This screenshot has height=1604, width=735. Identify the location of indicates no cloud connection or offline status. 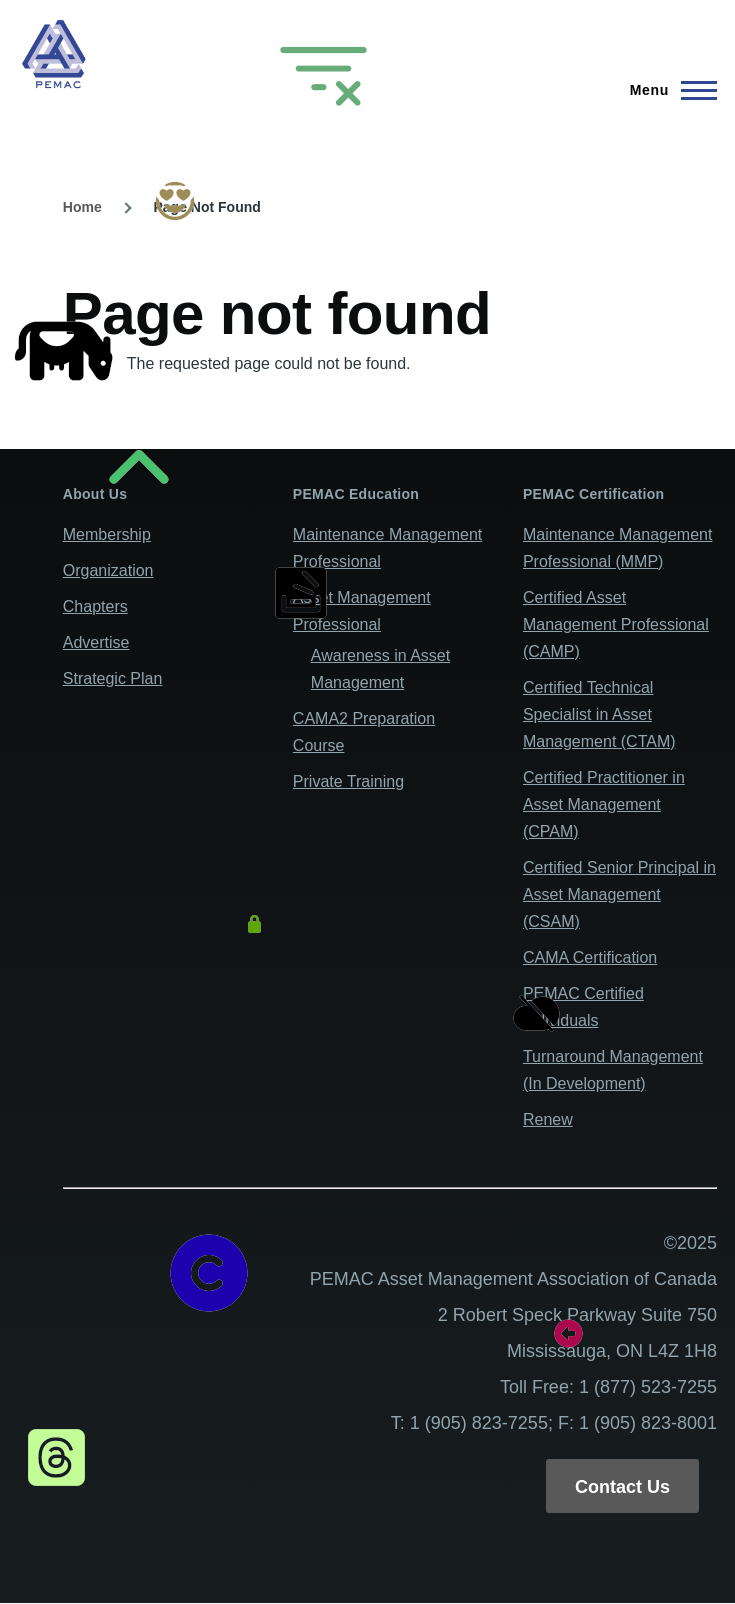
(536, 1013).